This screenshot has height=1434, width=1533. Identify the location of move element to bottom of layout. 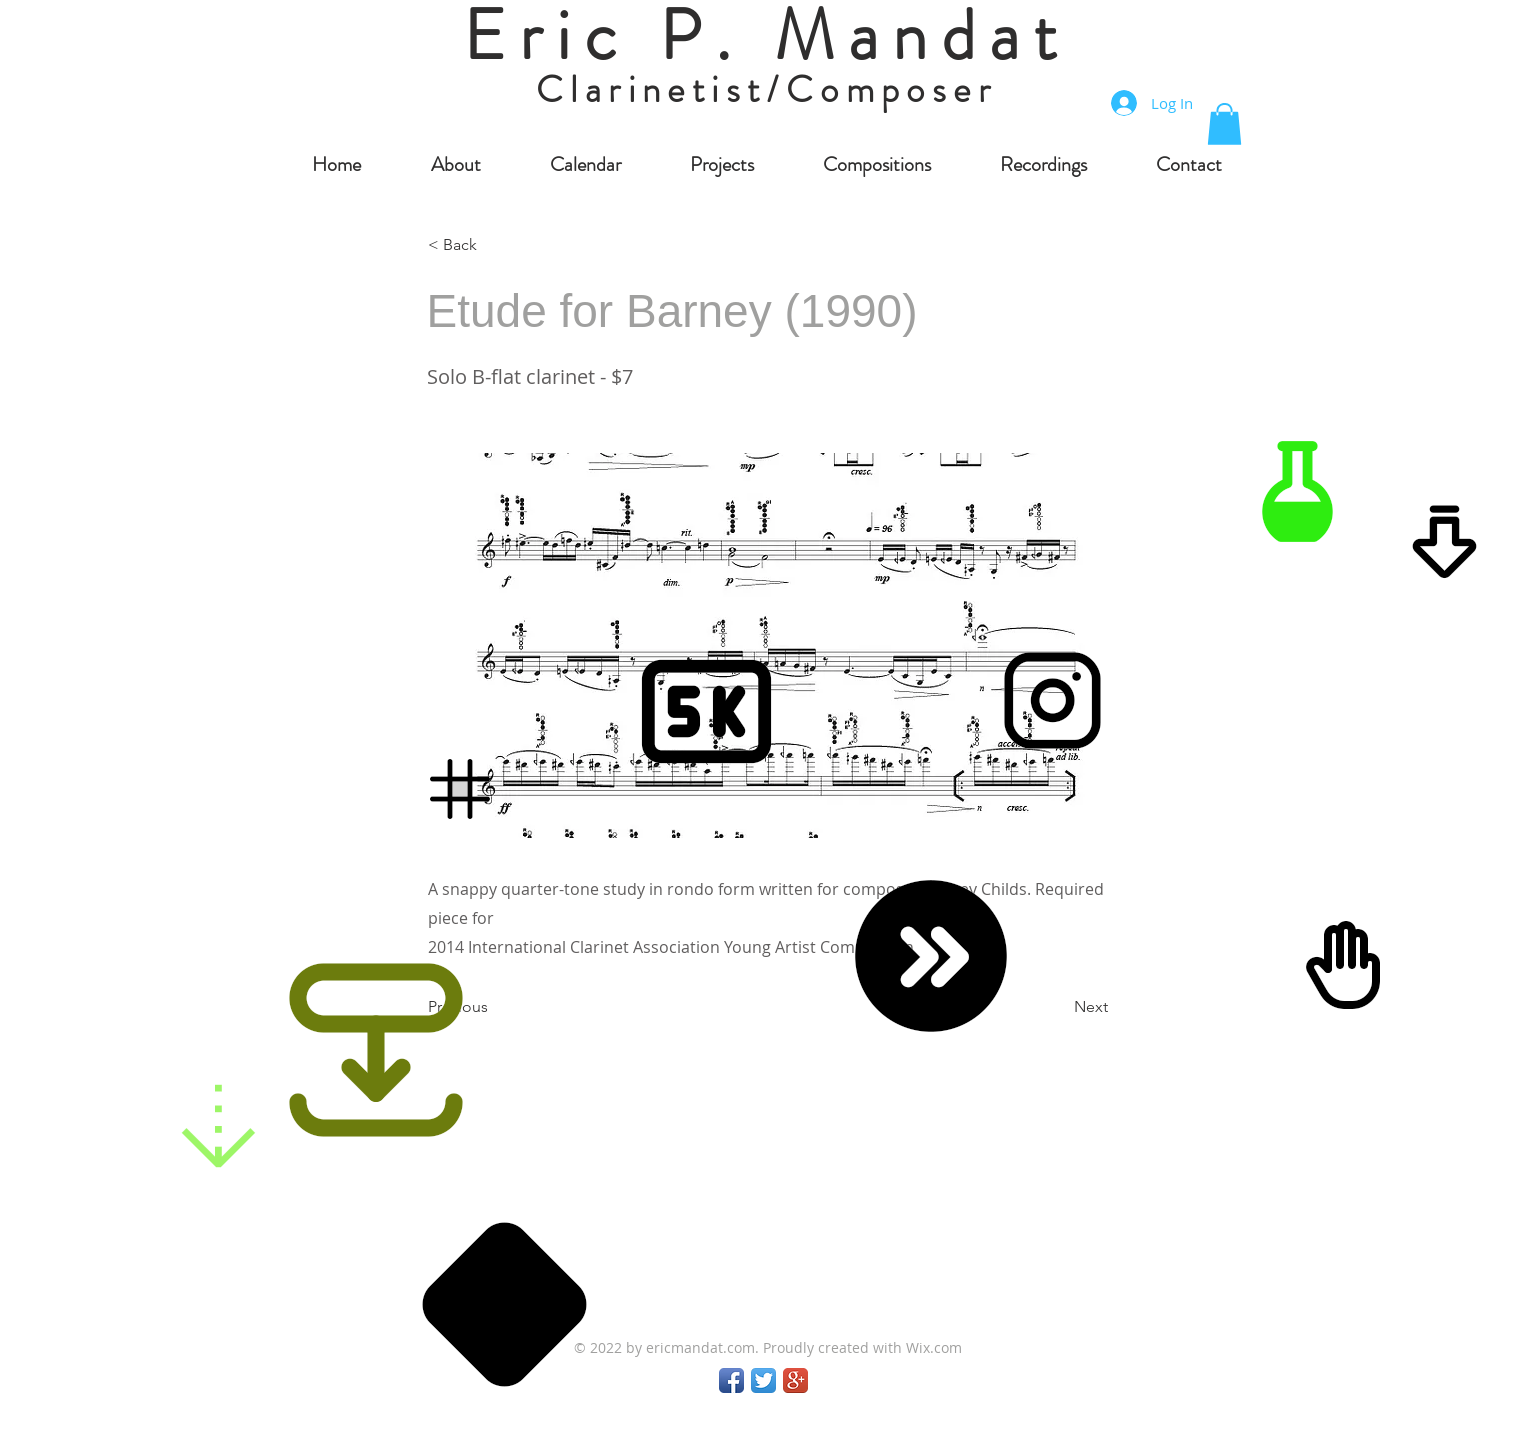
(376, 1050).